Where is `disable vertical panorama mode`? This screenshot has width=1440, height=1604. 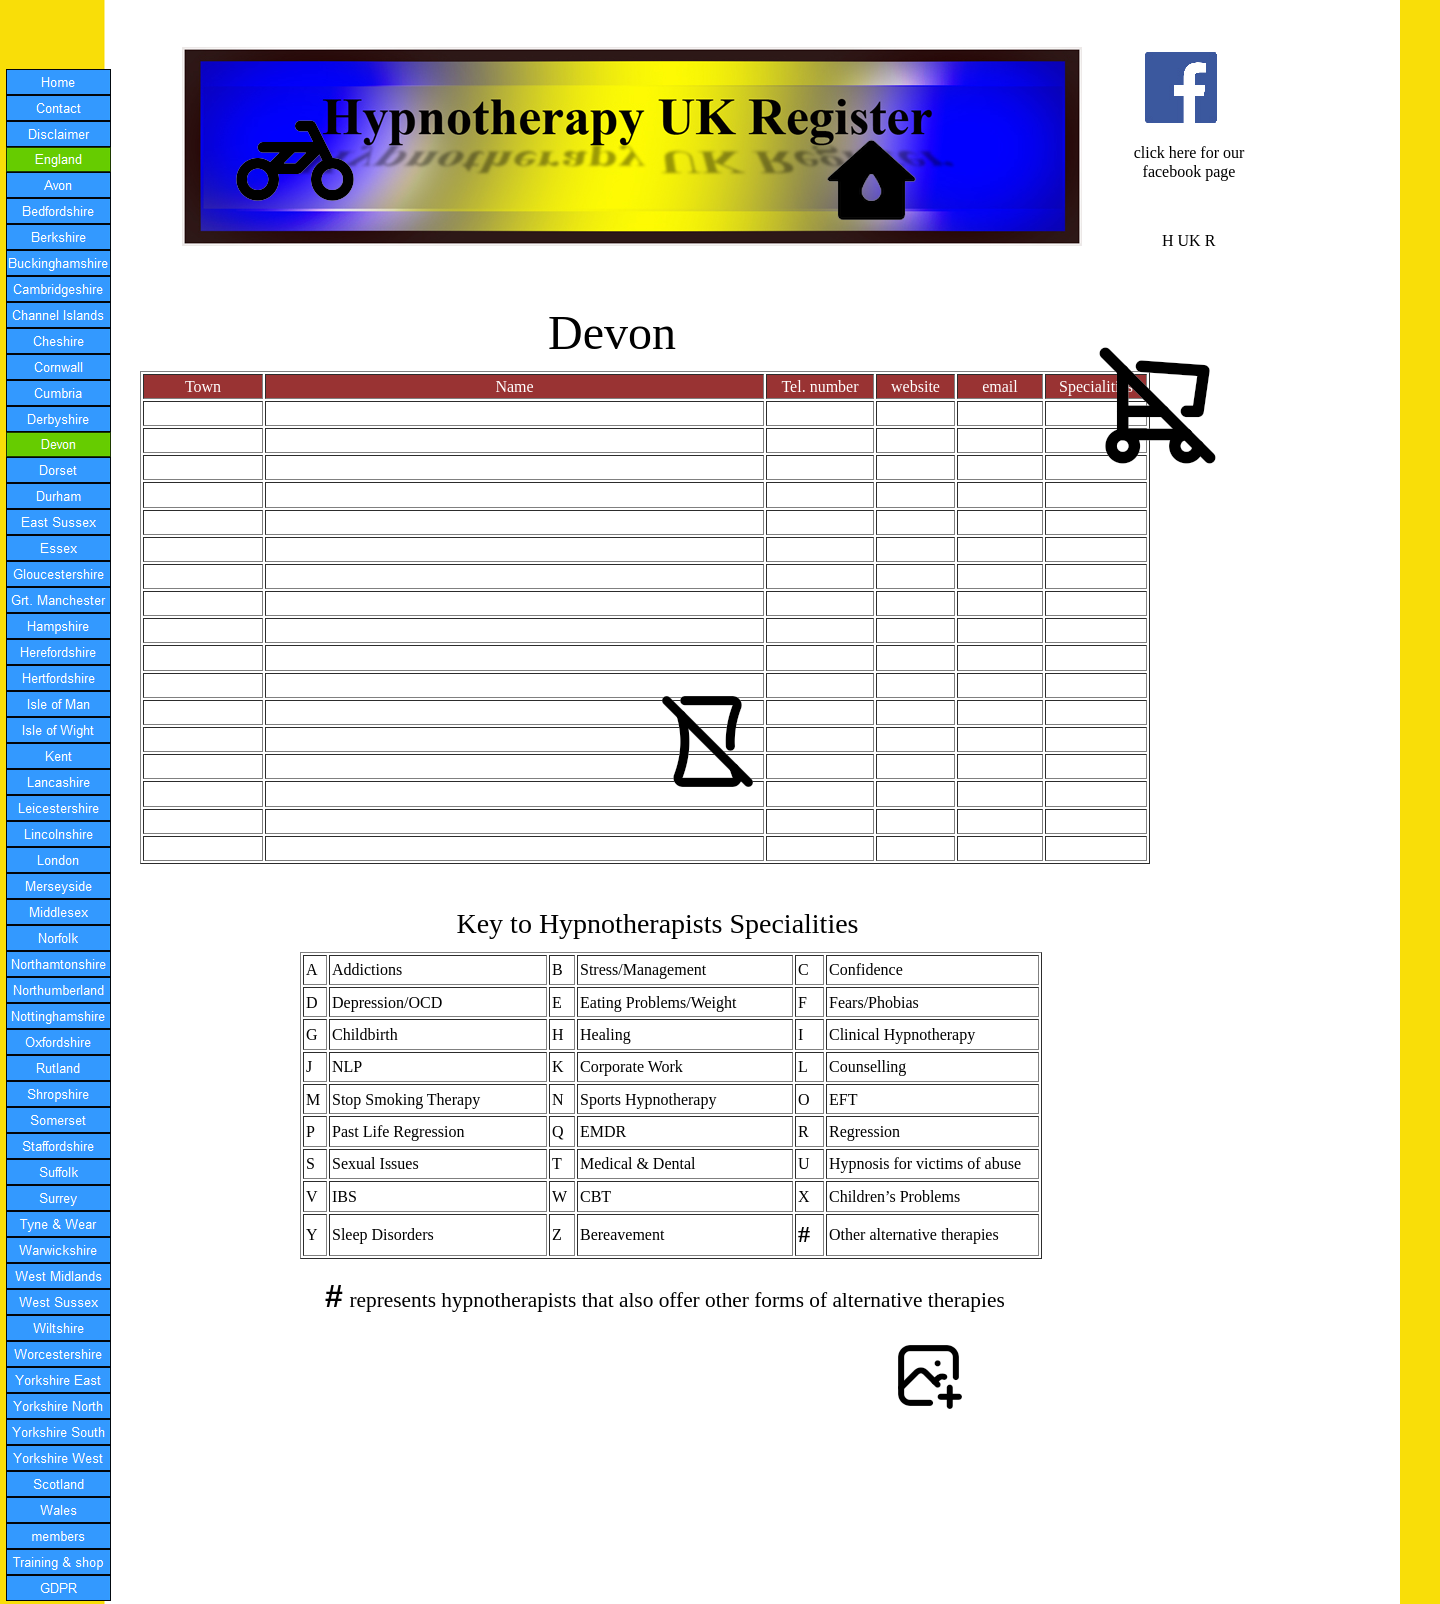 disable vertical panorama mode is located at coordinates (707, 741).